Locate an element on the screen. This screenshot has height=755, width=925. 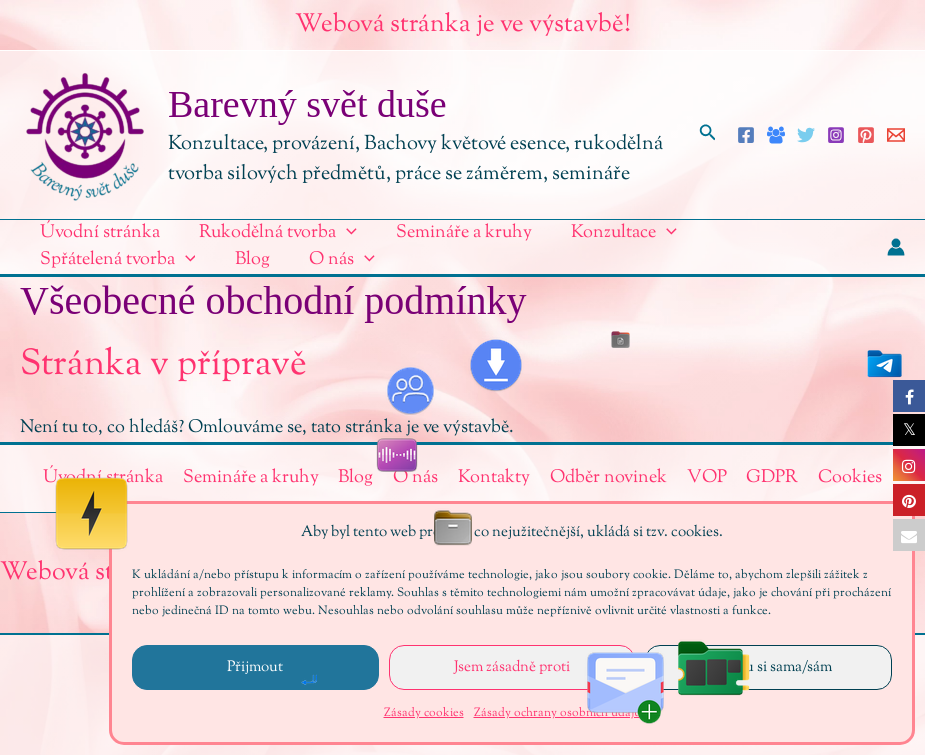
open the sound recorder app is located at coordinates (397, 455).